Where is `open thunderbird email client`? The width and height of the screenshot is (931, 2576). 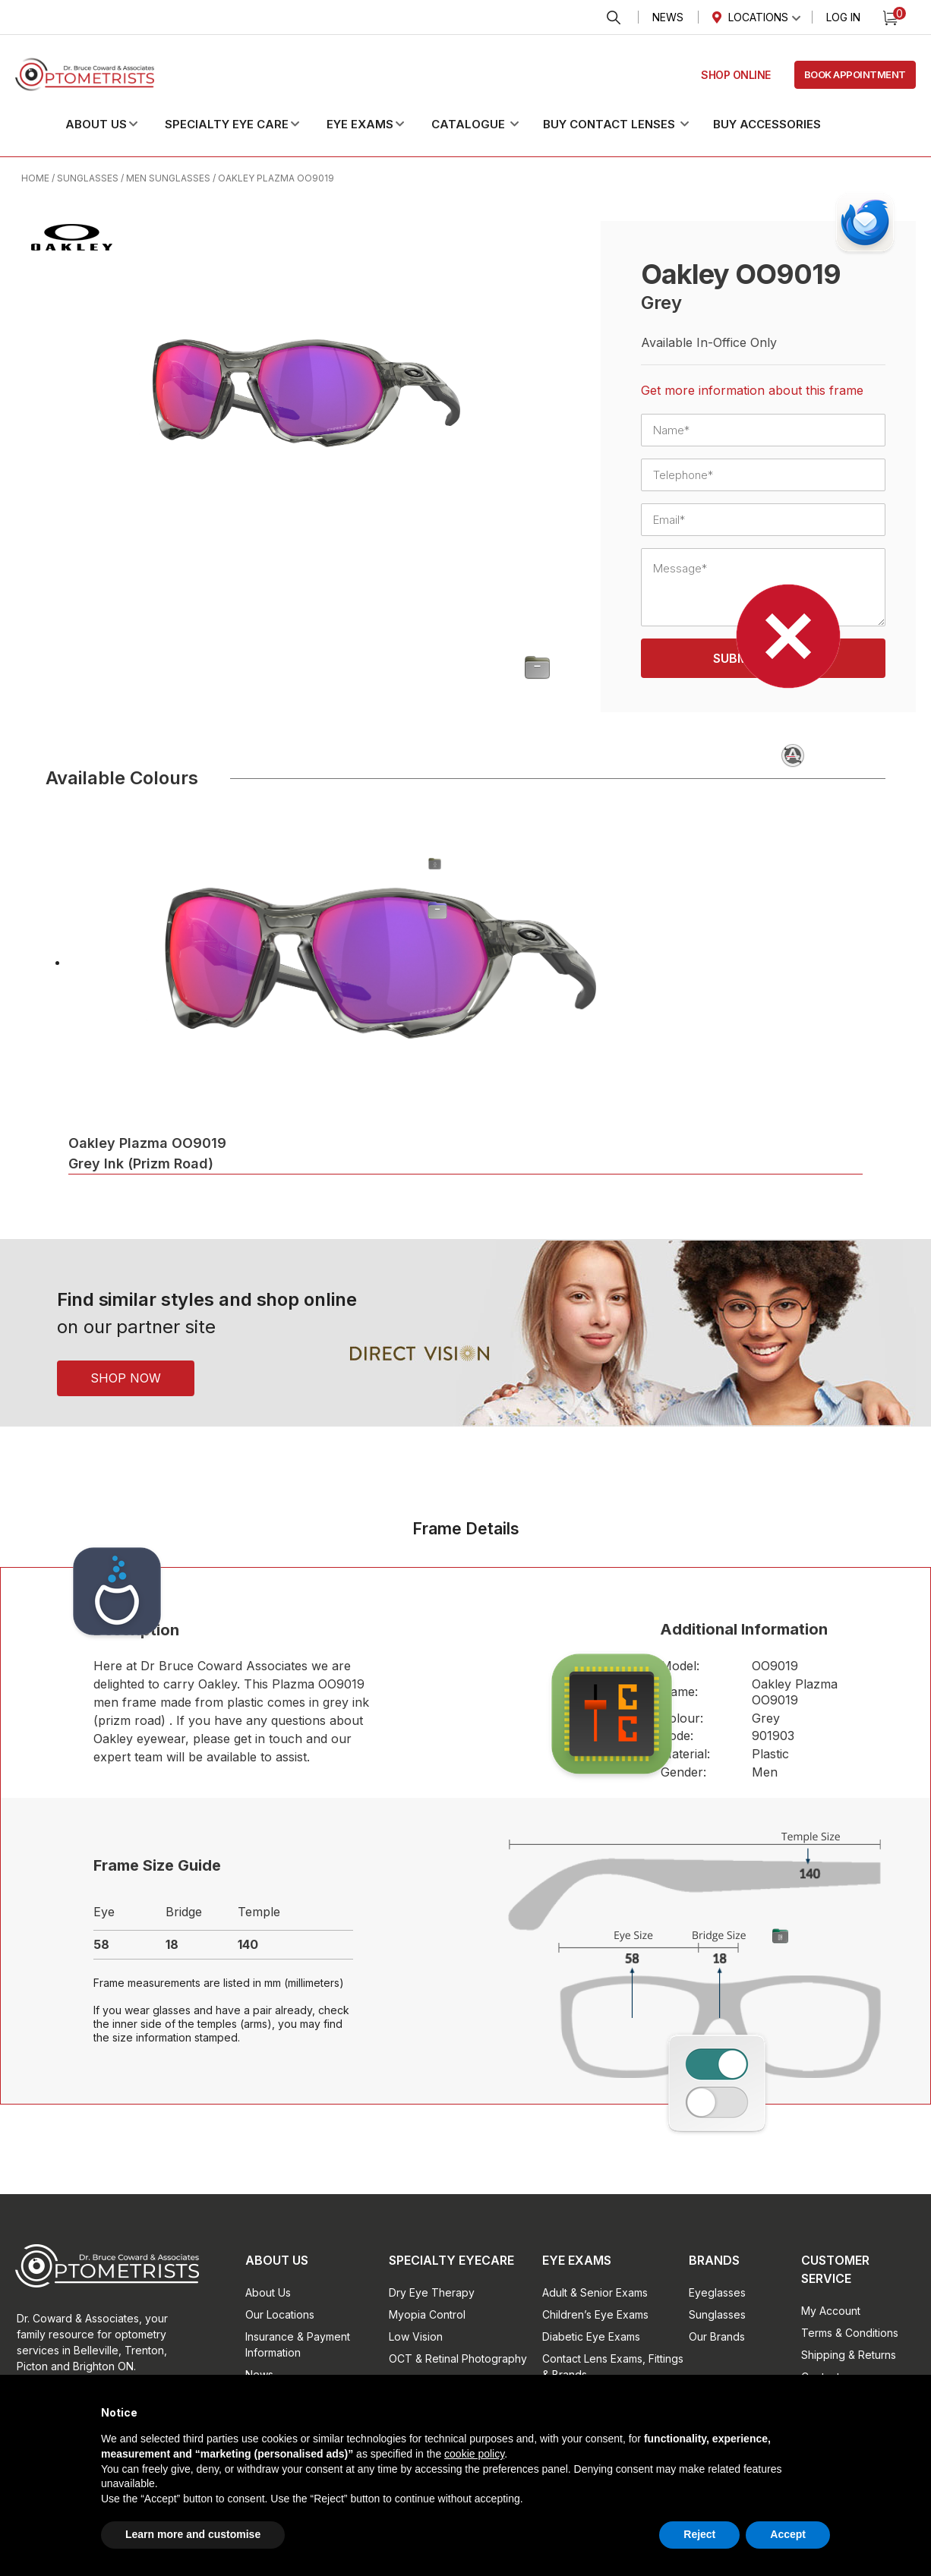
open thunderbird email client is located at coordinates (865, 222).